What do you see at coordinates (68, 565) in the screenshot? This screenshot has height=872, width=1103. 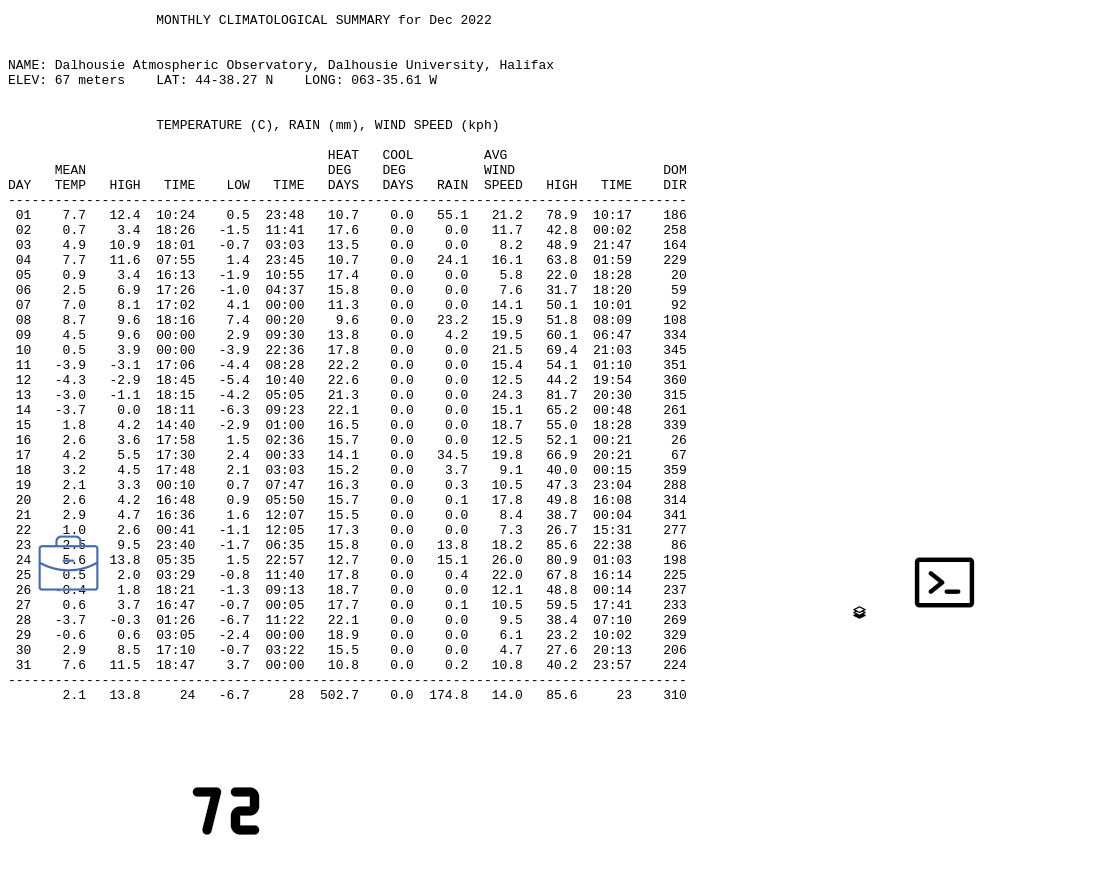 I see `access work or business-related content` at bounding box center [68, 565].